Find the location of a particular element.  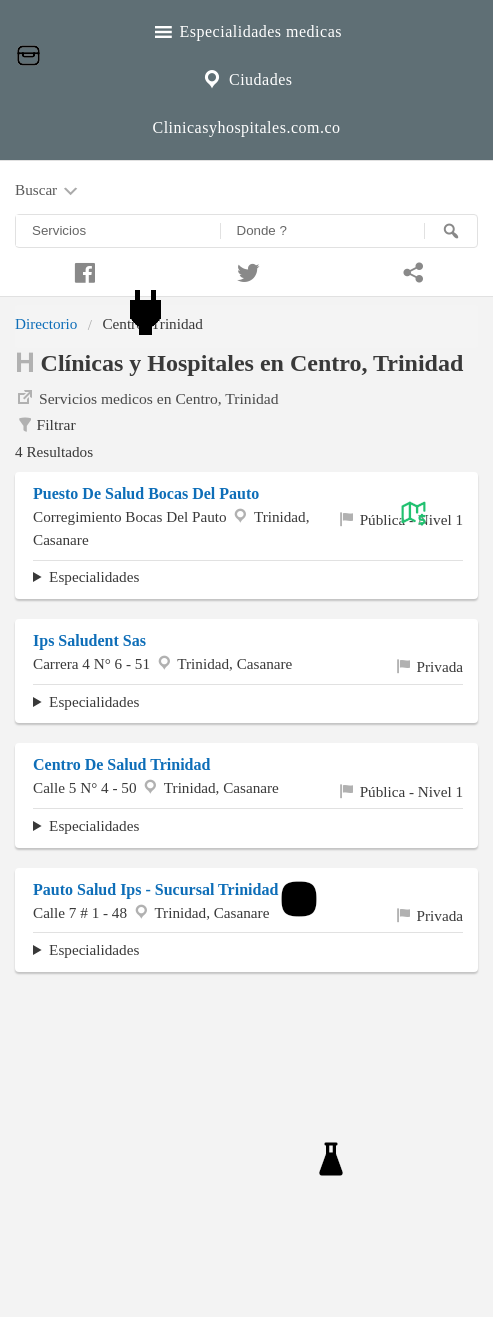

access lab or experimental features is located at coordinates (331, 1159).